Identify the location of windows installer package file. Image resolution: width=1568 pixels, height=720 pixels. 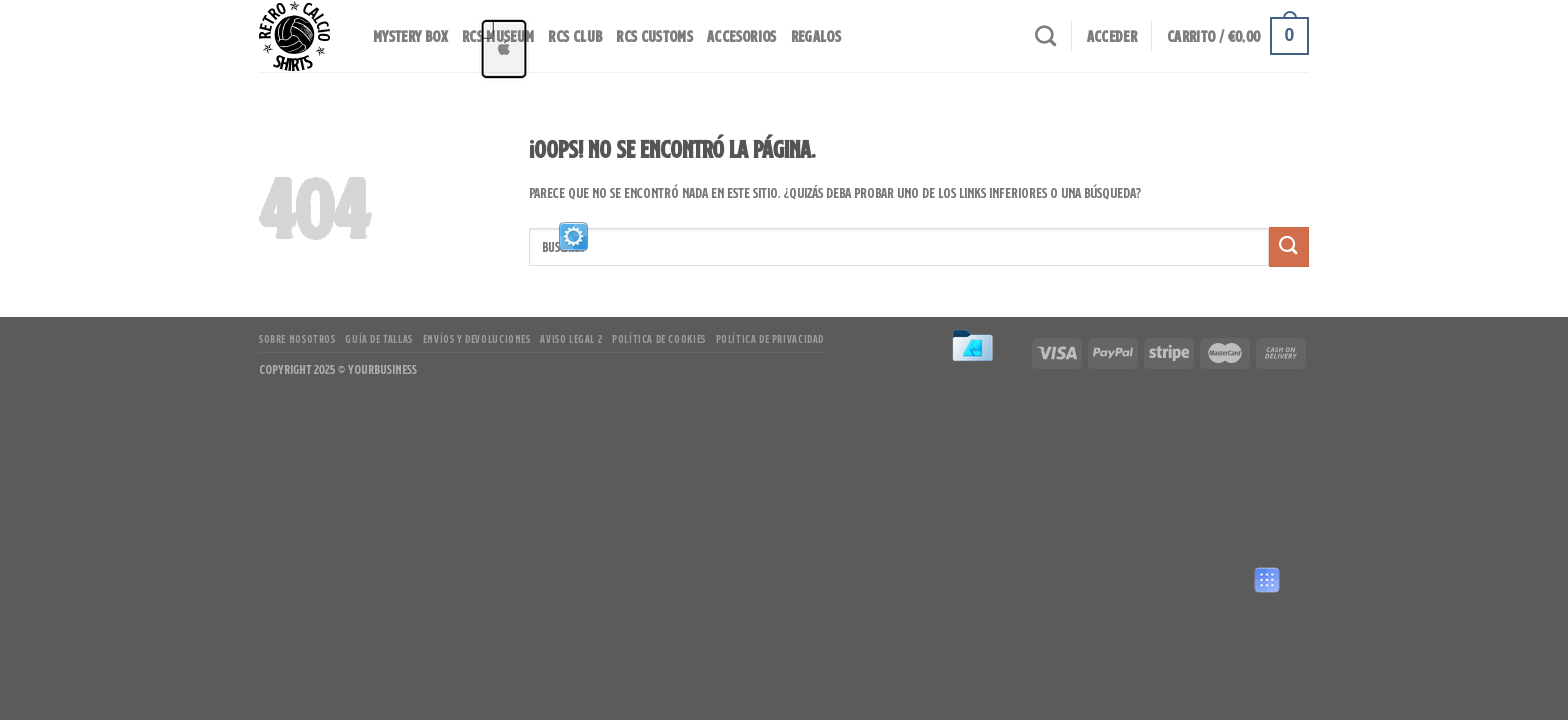
(573, 236).